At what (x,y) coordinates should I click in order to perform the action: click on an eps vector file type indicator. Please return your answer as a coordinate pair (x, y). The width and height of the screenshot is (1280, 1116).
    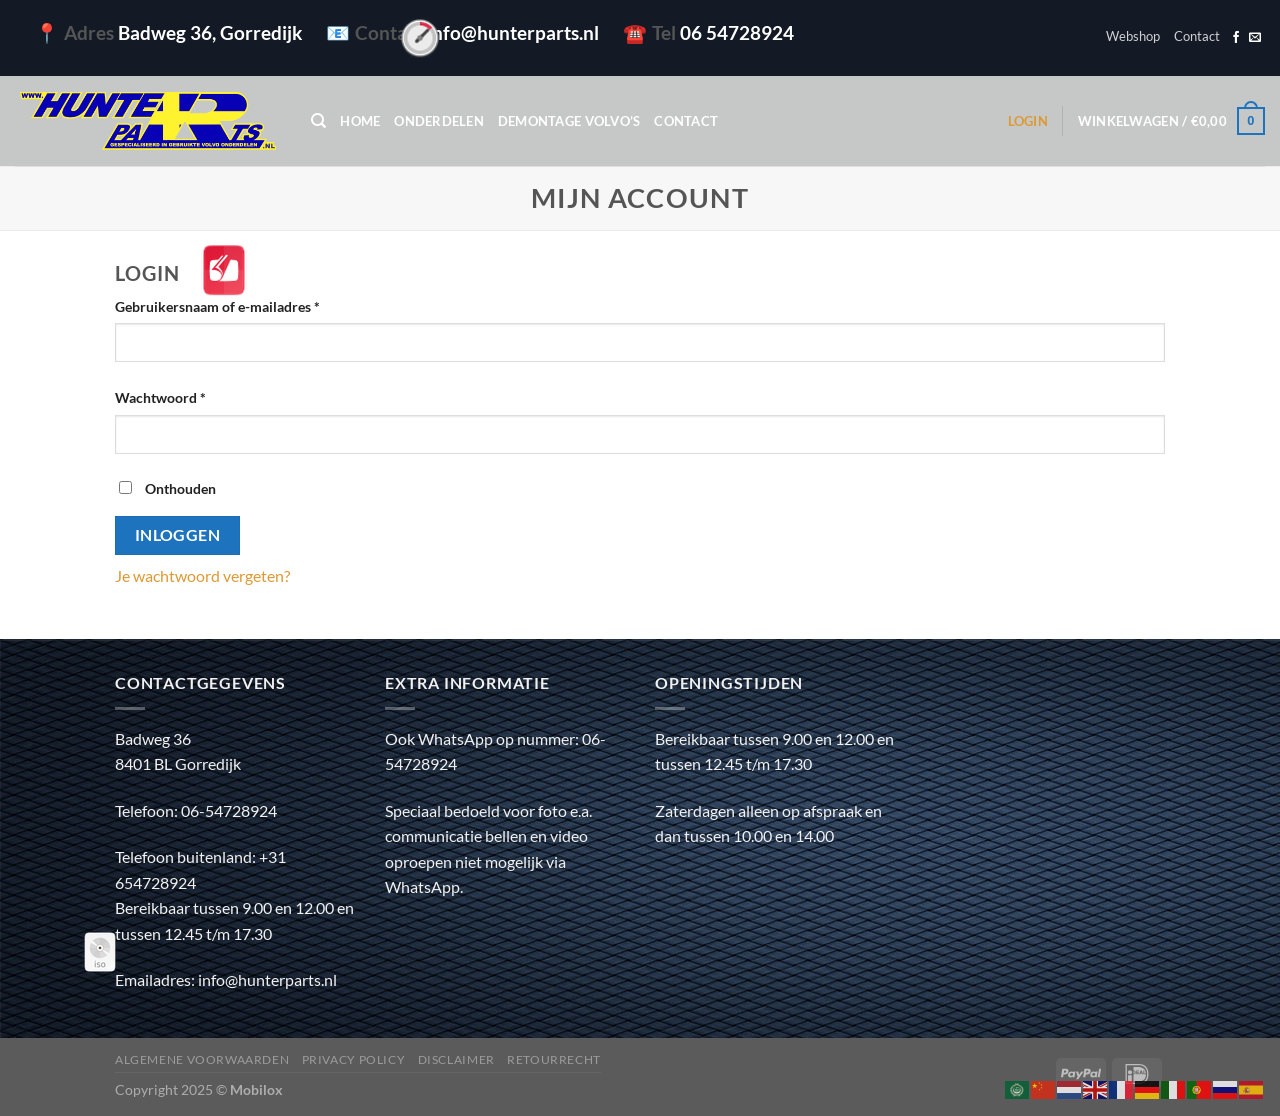
    Looking at the image, I should click on (224, 270).